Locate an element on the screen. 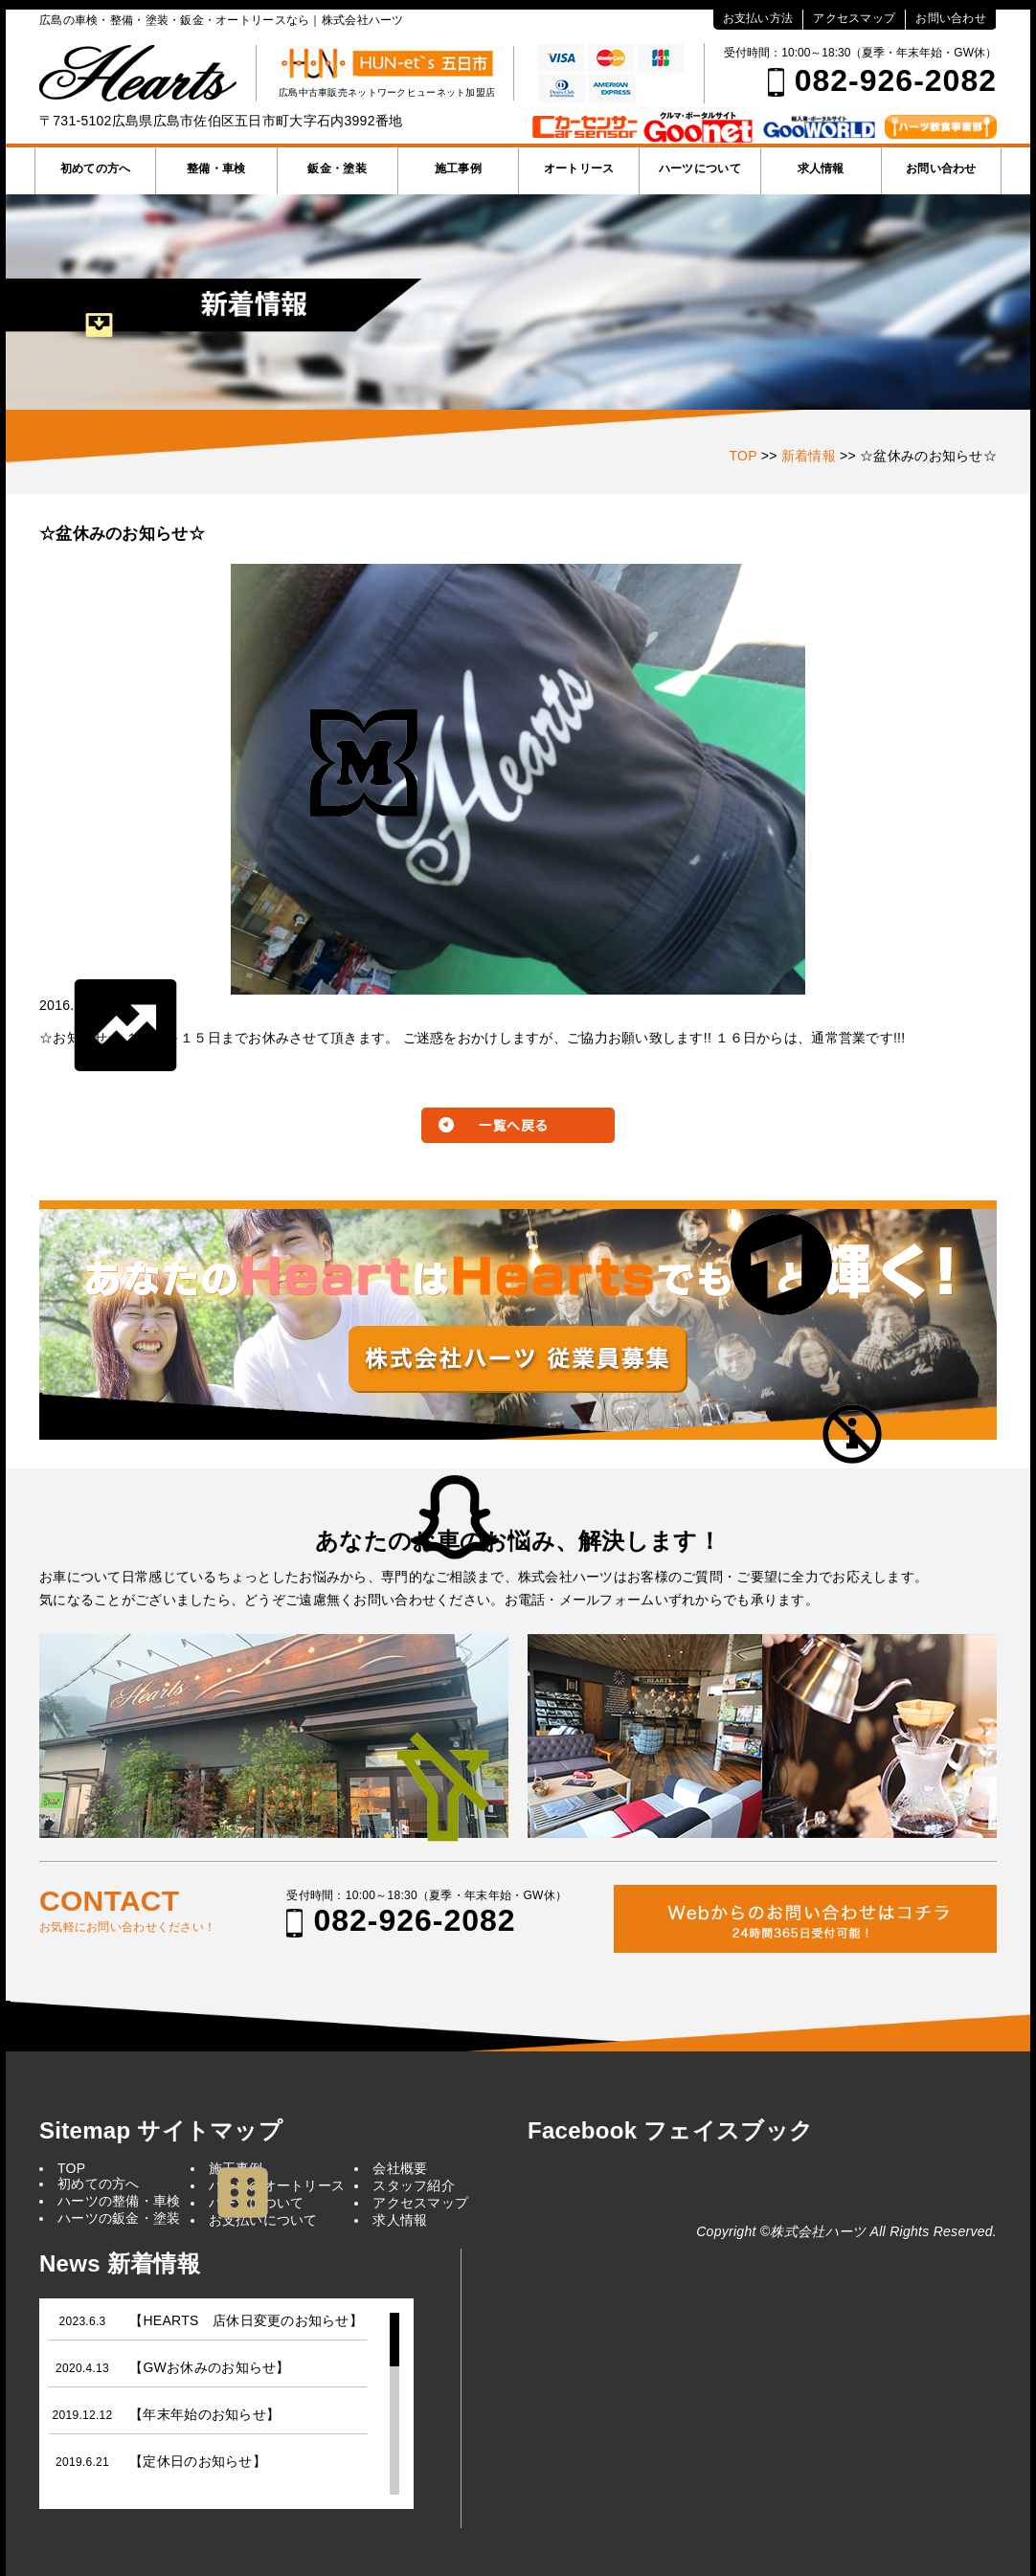  import files or data into the application is located at coordinates (99, 325).